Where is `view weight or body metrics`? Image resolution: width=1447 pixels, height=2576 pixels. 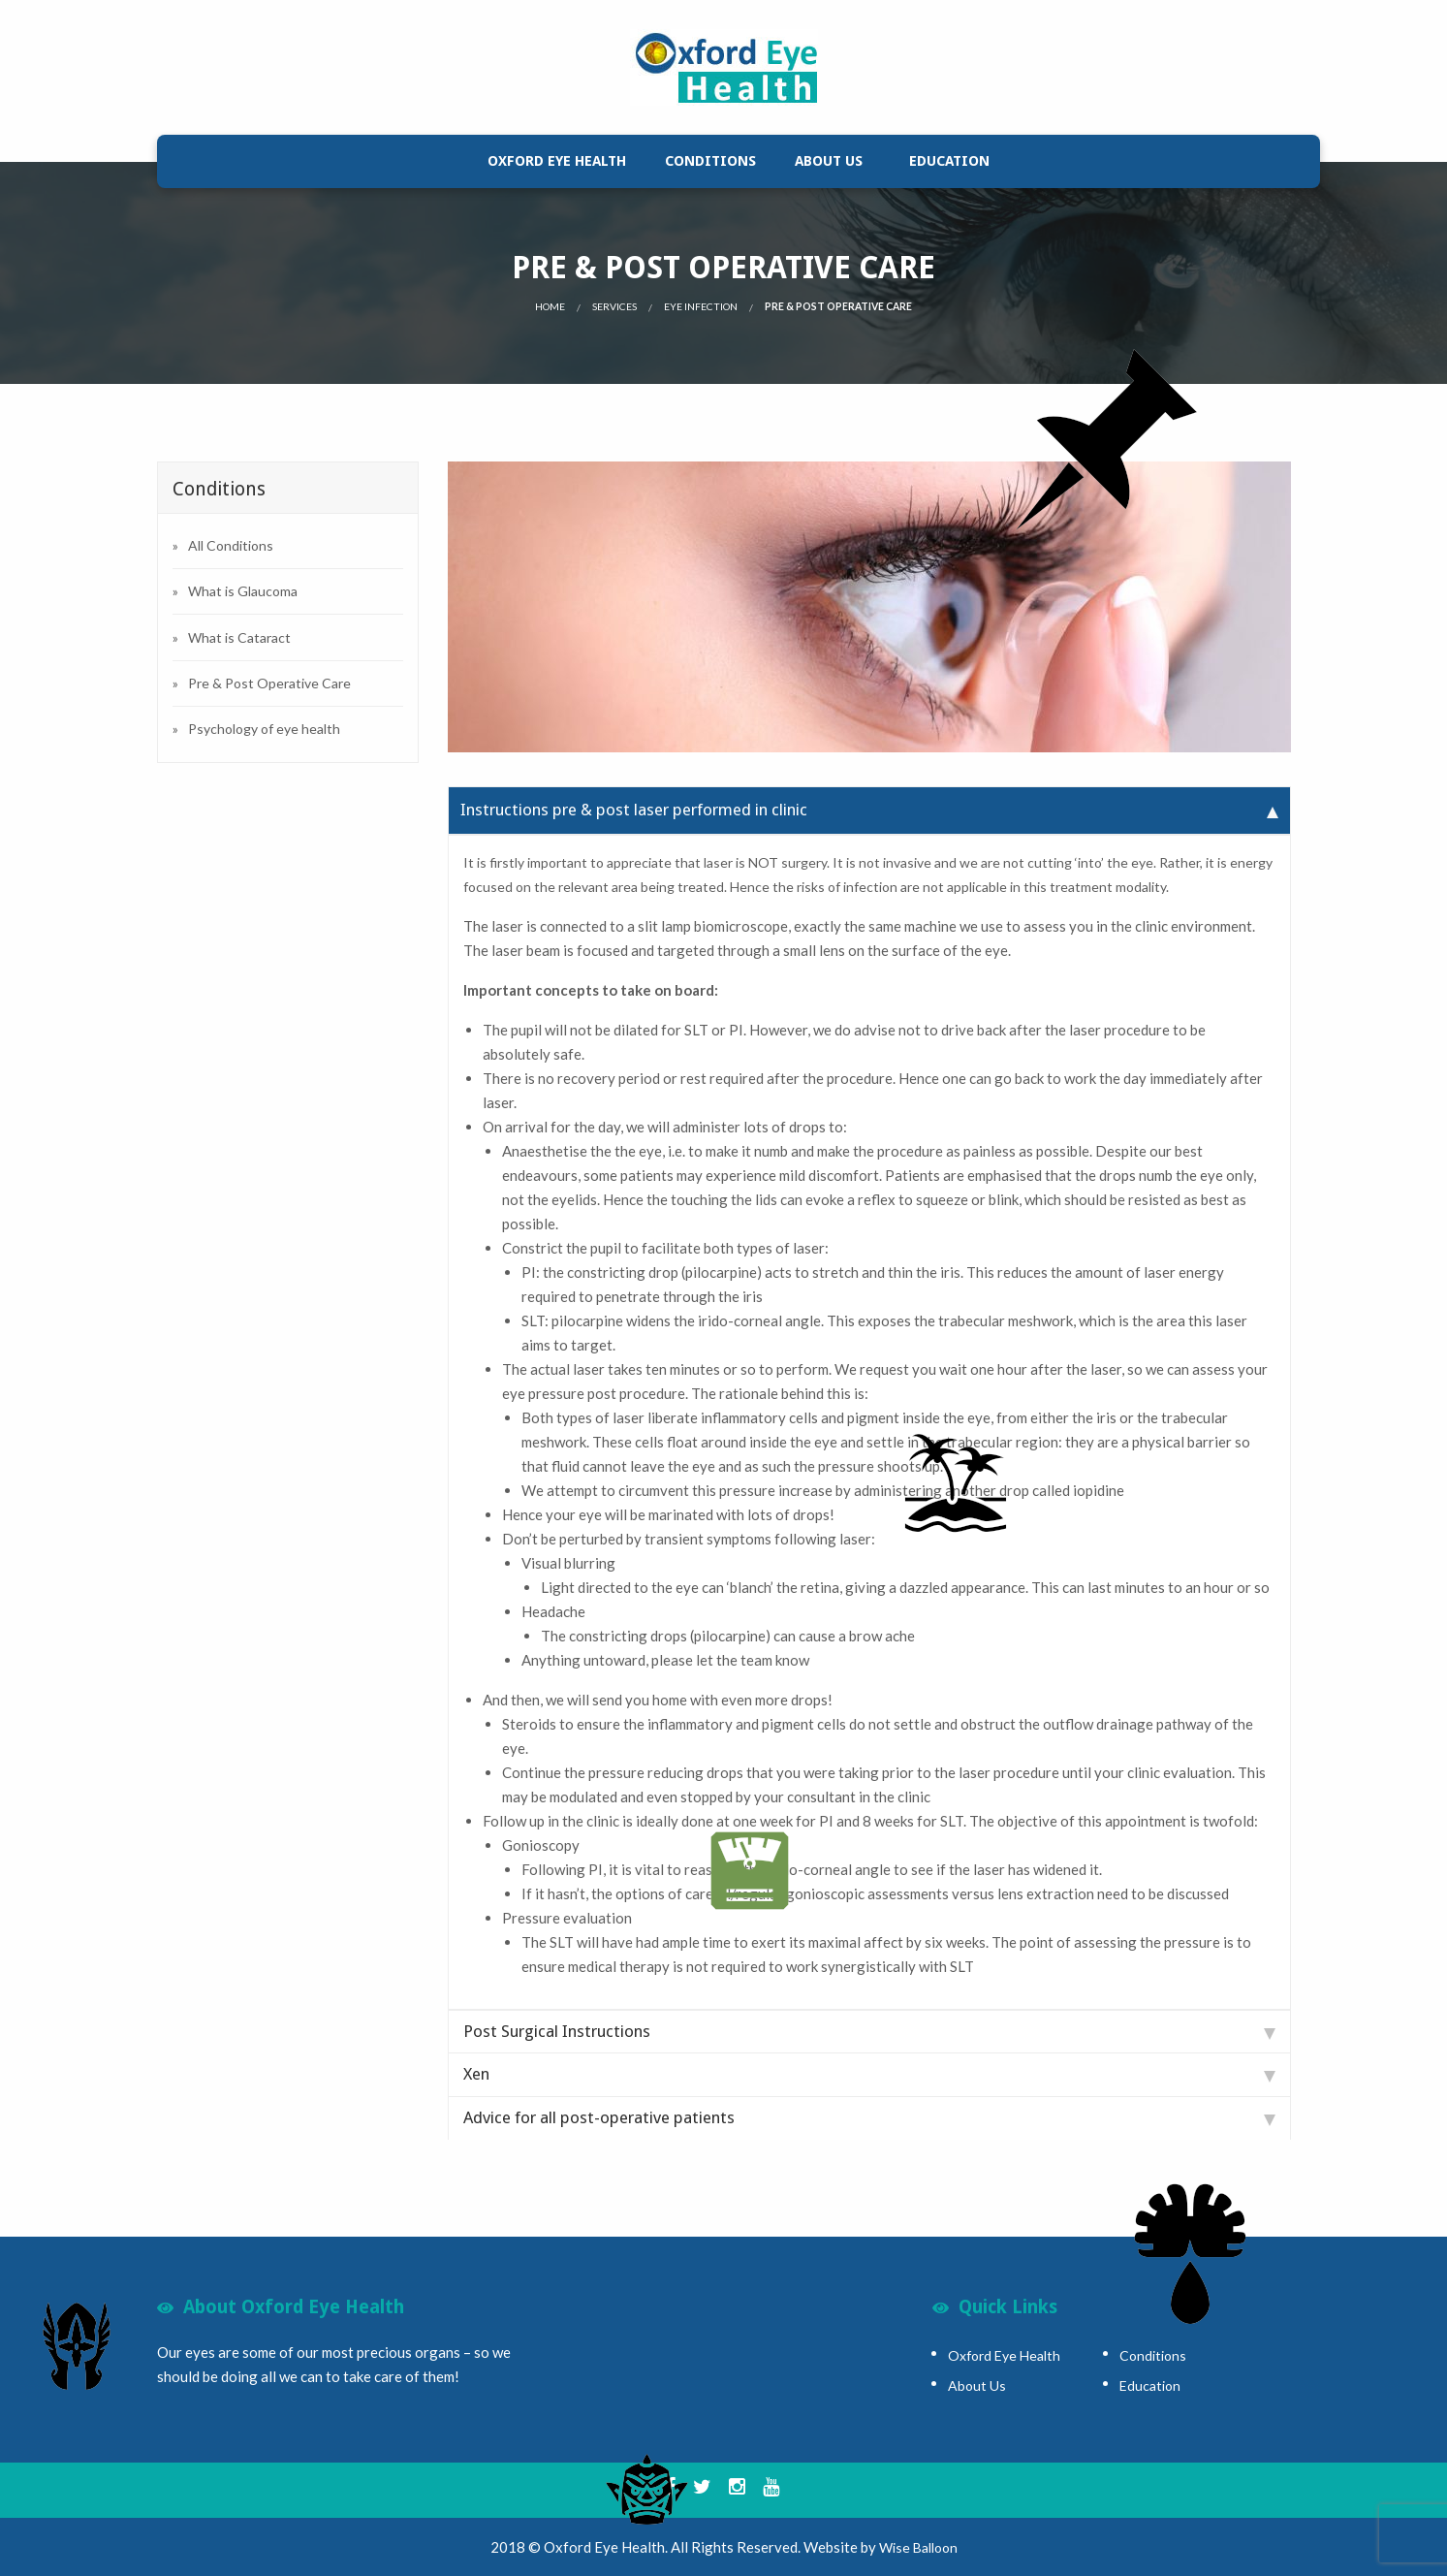
view weight or body metrics is located at coordinates (749, 1870).